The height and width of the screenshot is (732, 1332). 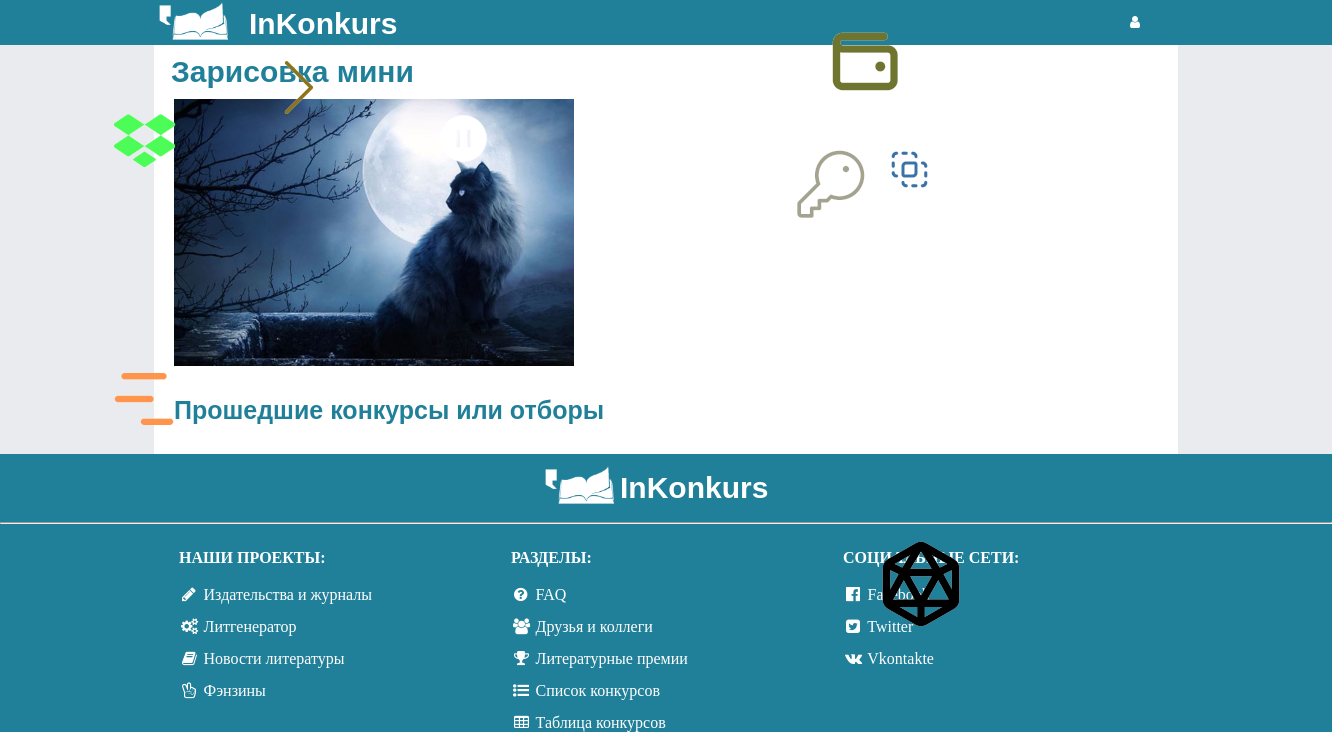 I want to click on view gantt chart or project timeline, so click(x=144, y=399).